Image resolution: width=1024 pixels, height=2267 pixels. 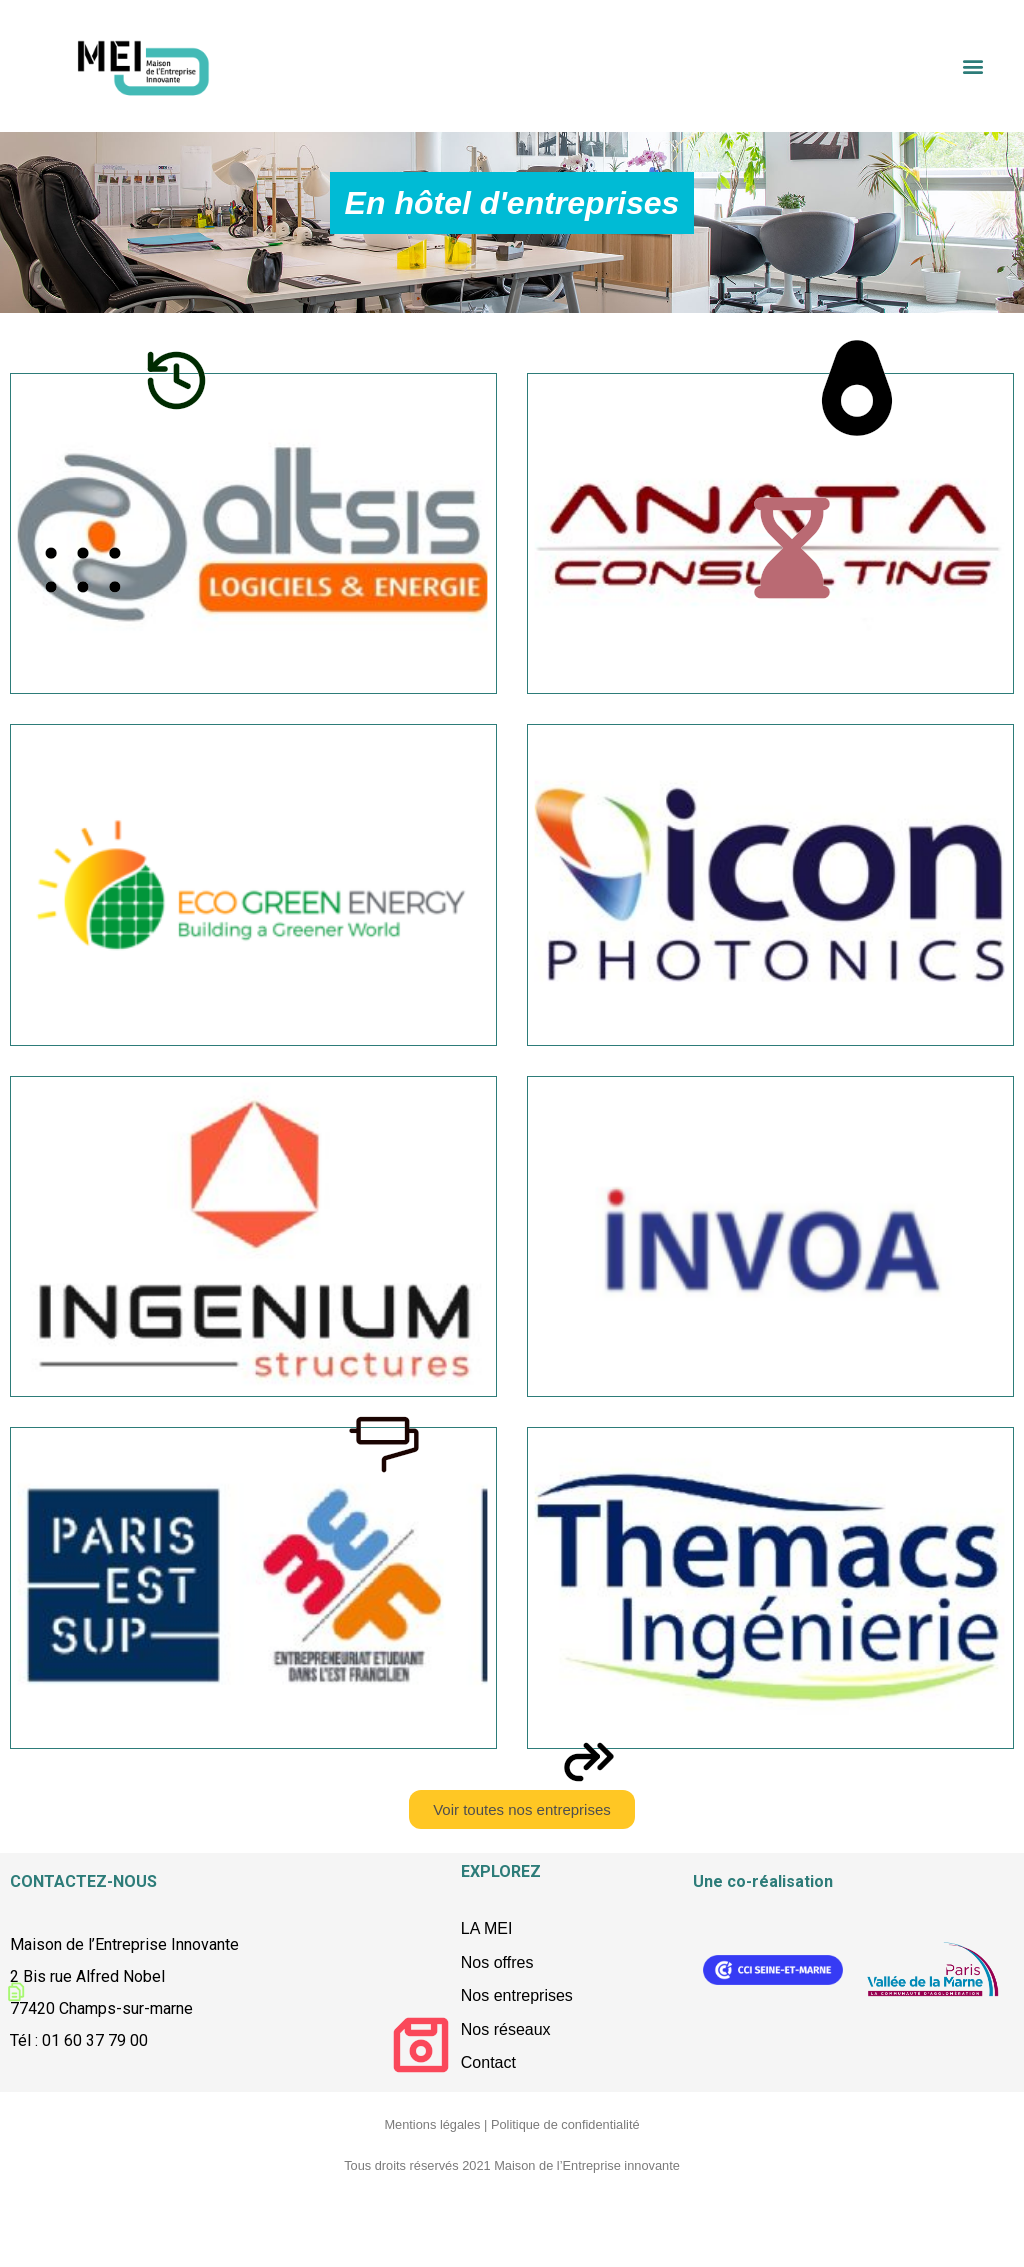 I want to click on save current file or document, so click(x=421, y=2045).